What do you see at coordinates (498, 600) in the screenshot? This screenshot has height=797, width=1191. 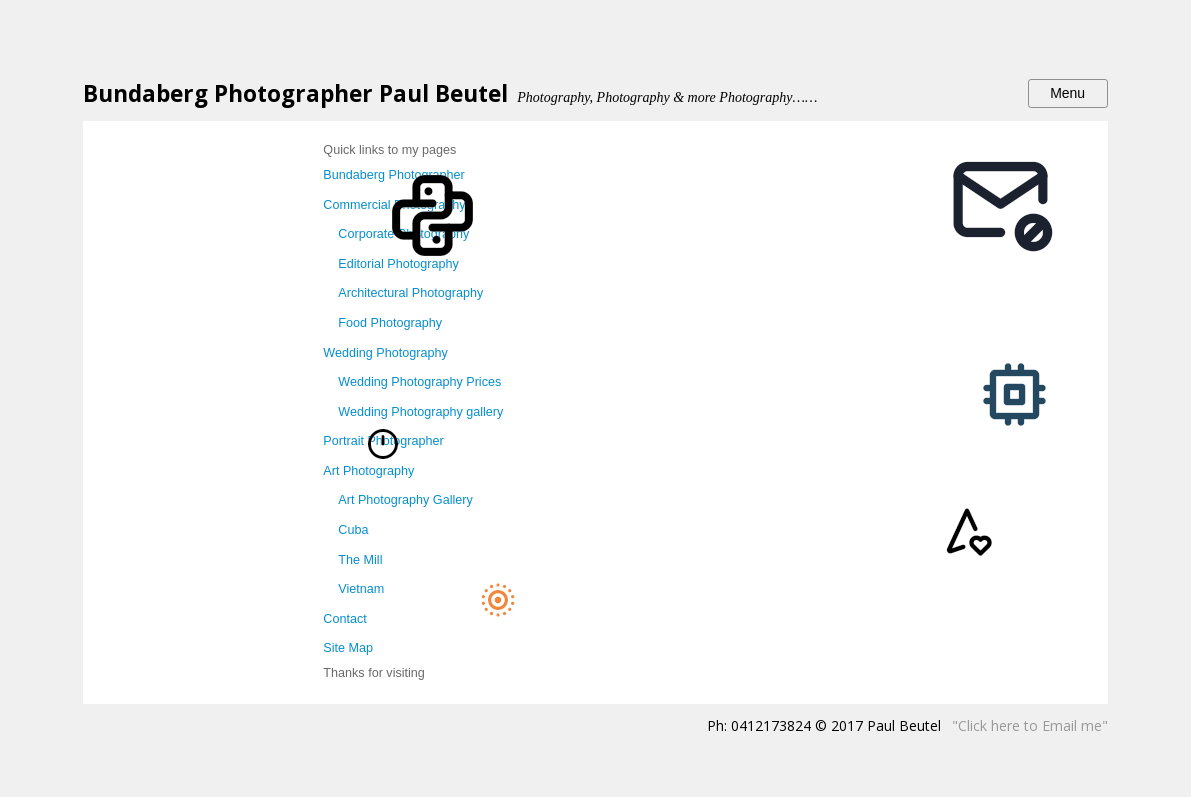 I see `capture a live photo` at bounding box center [498, 600].